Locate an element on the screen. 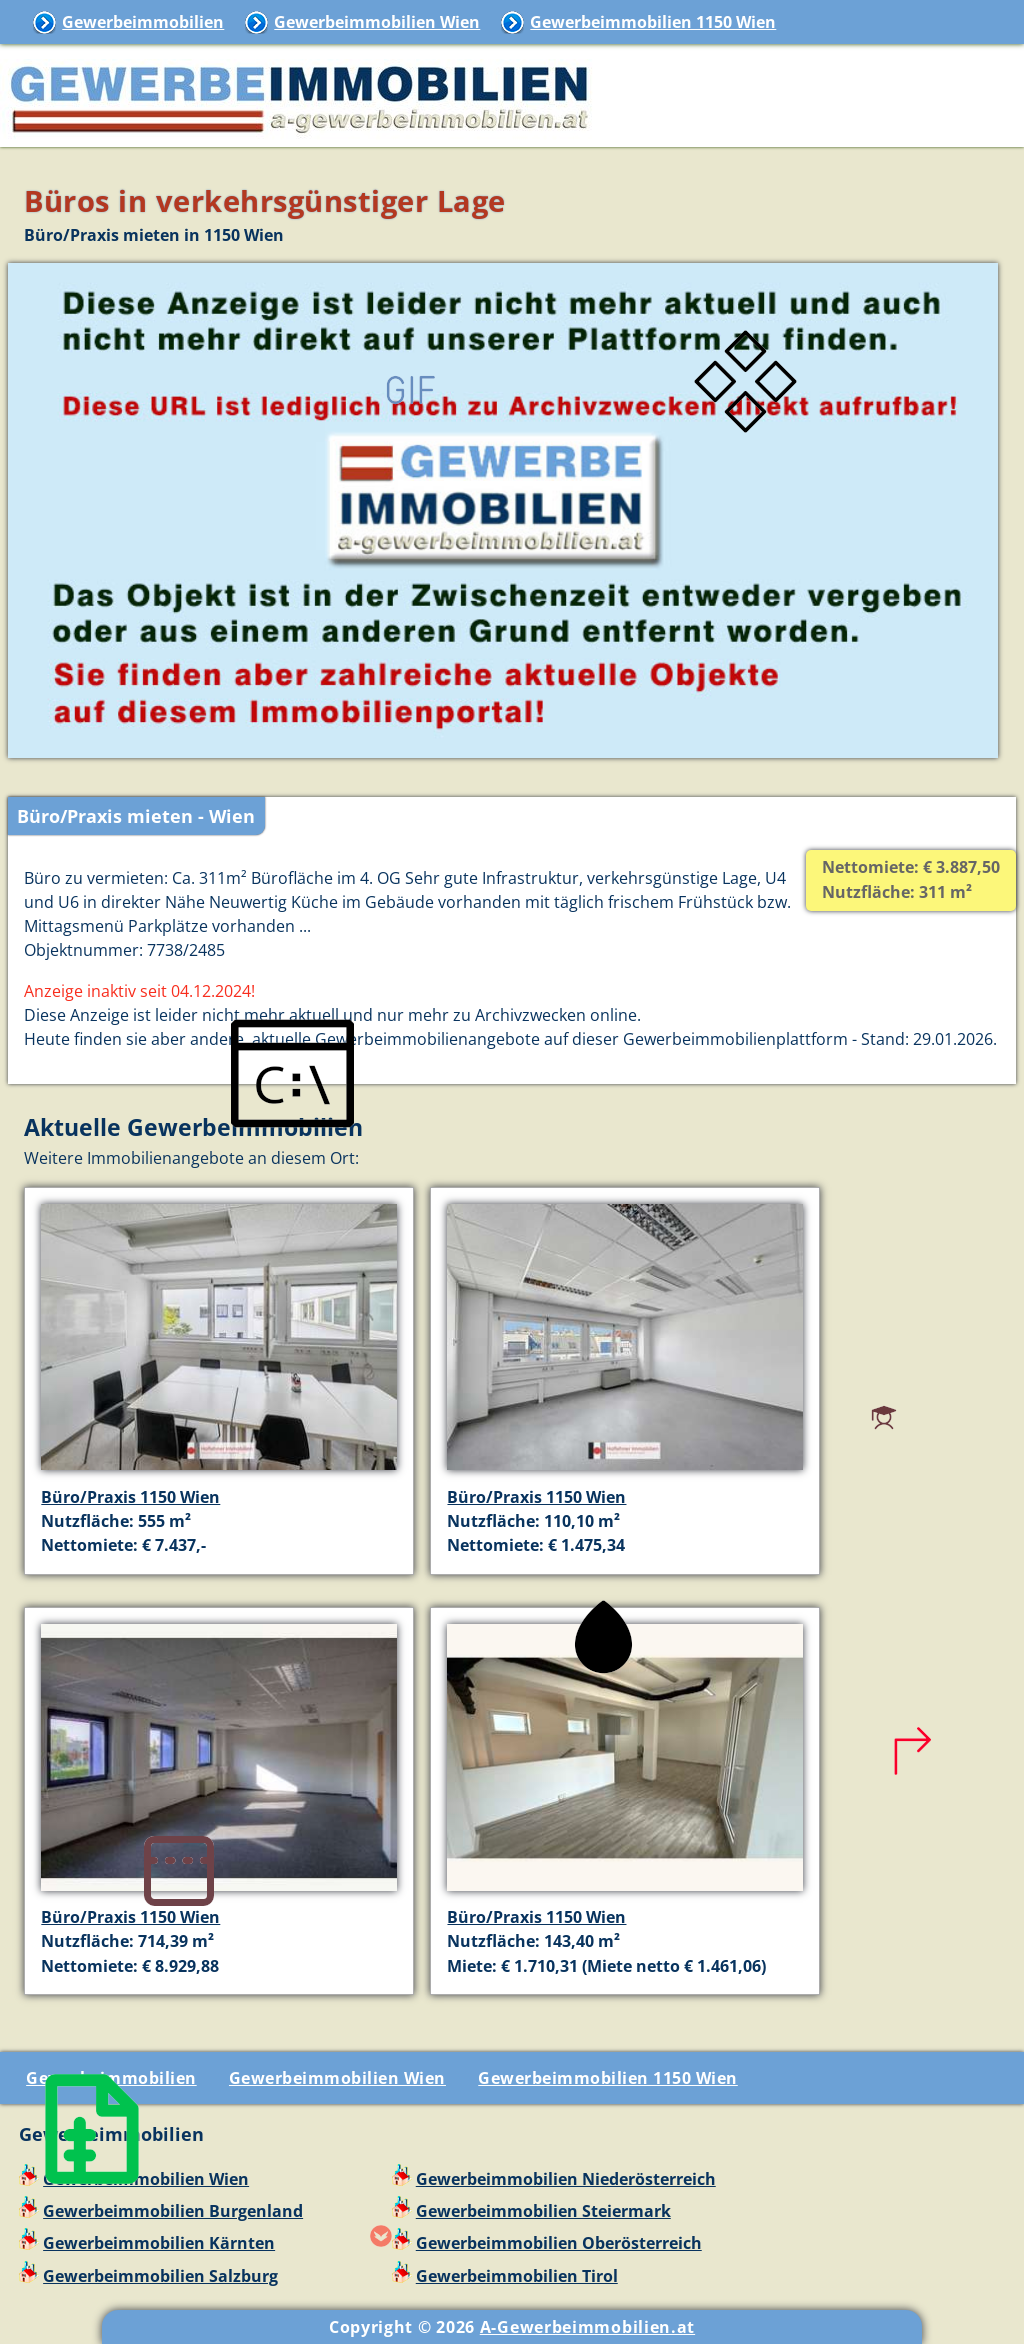 The height and width of the screenshot is (2344, 1024). view student profile or account is located at coordinates (884, 1418).